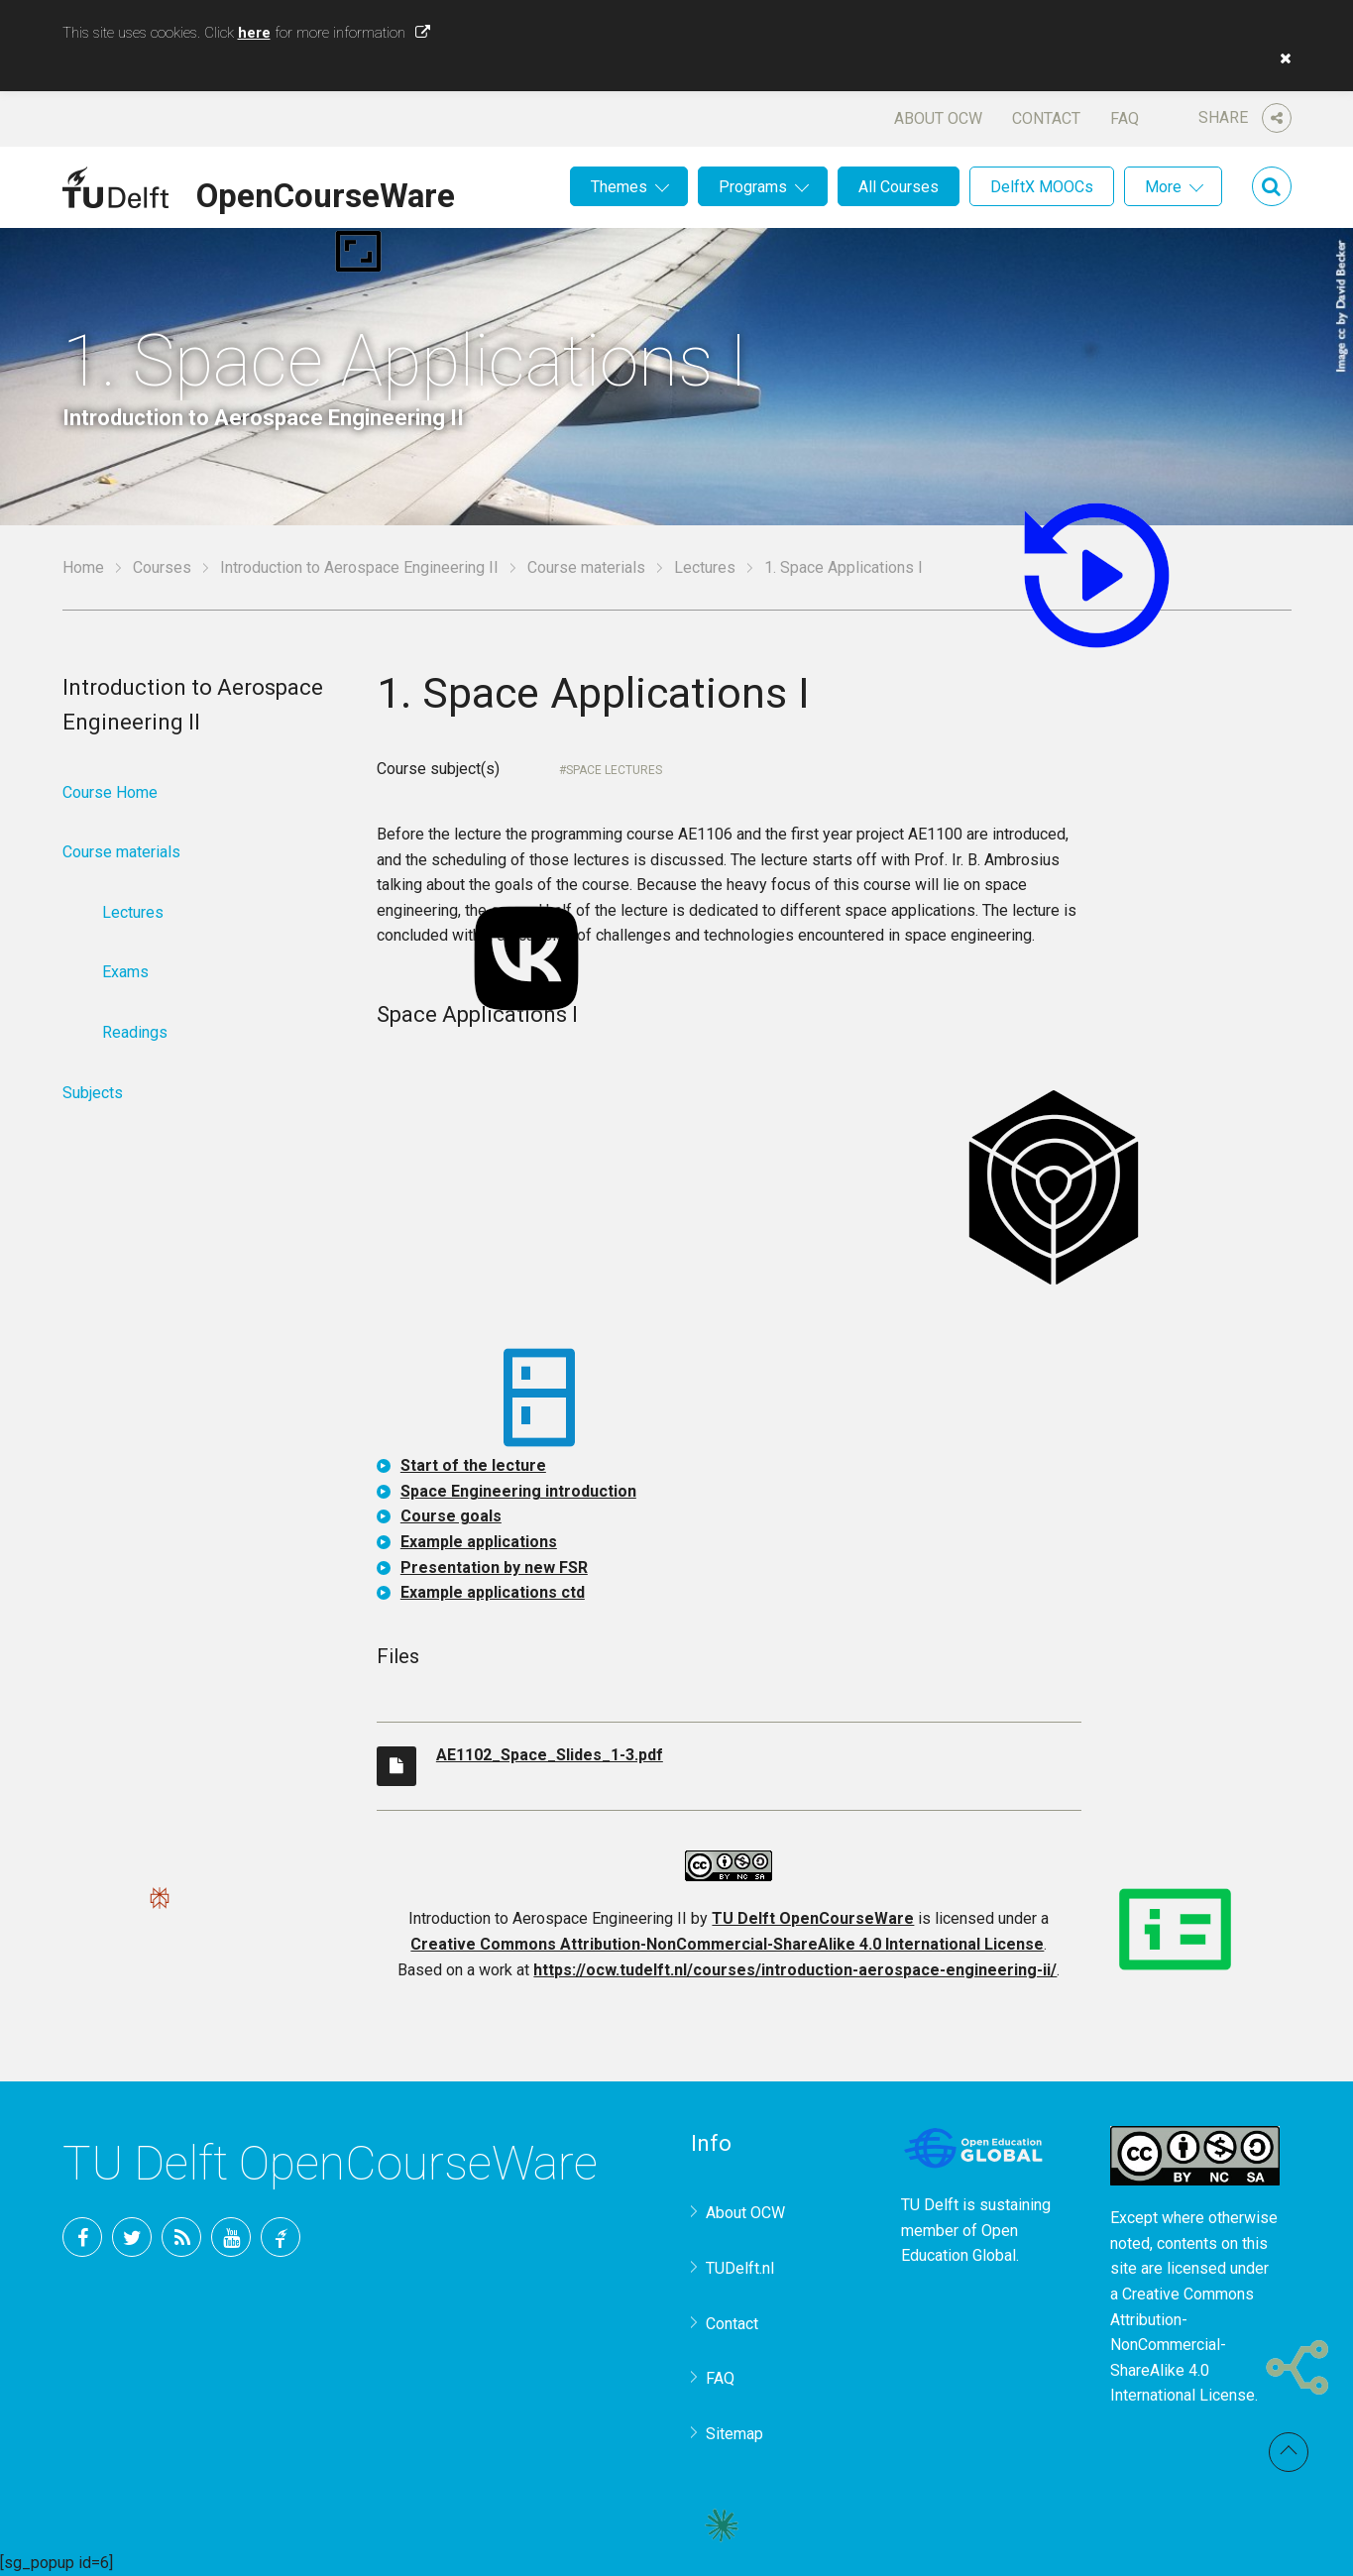  Describe the element at coordinates (1054, 1187) in the screenshot. I see `trivy security scanner logo` at that location.